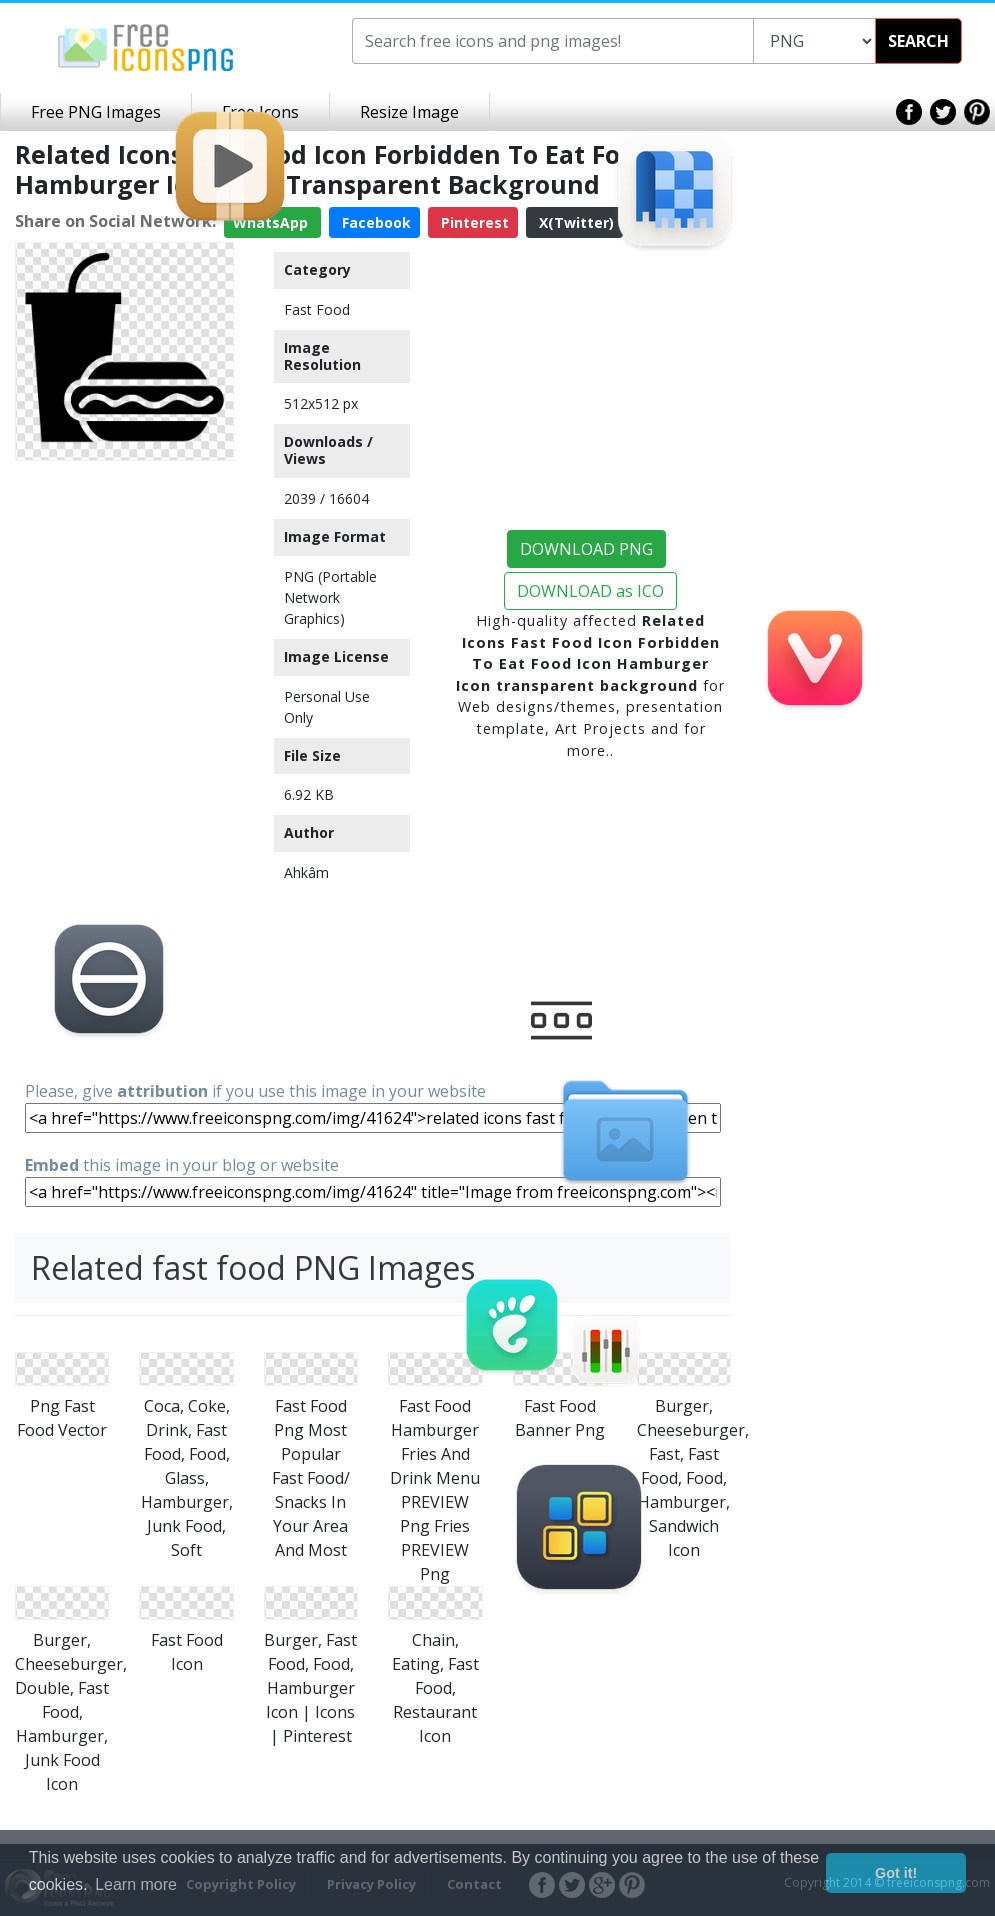  Describe the element at coordinates (625, 1130) in the screenshot. I see `open your pictures folder` at that location.